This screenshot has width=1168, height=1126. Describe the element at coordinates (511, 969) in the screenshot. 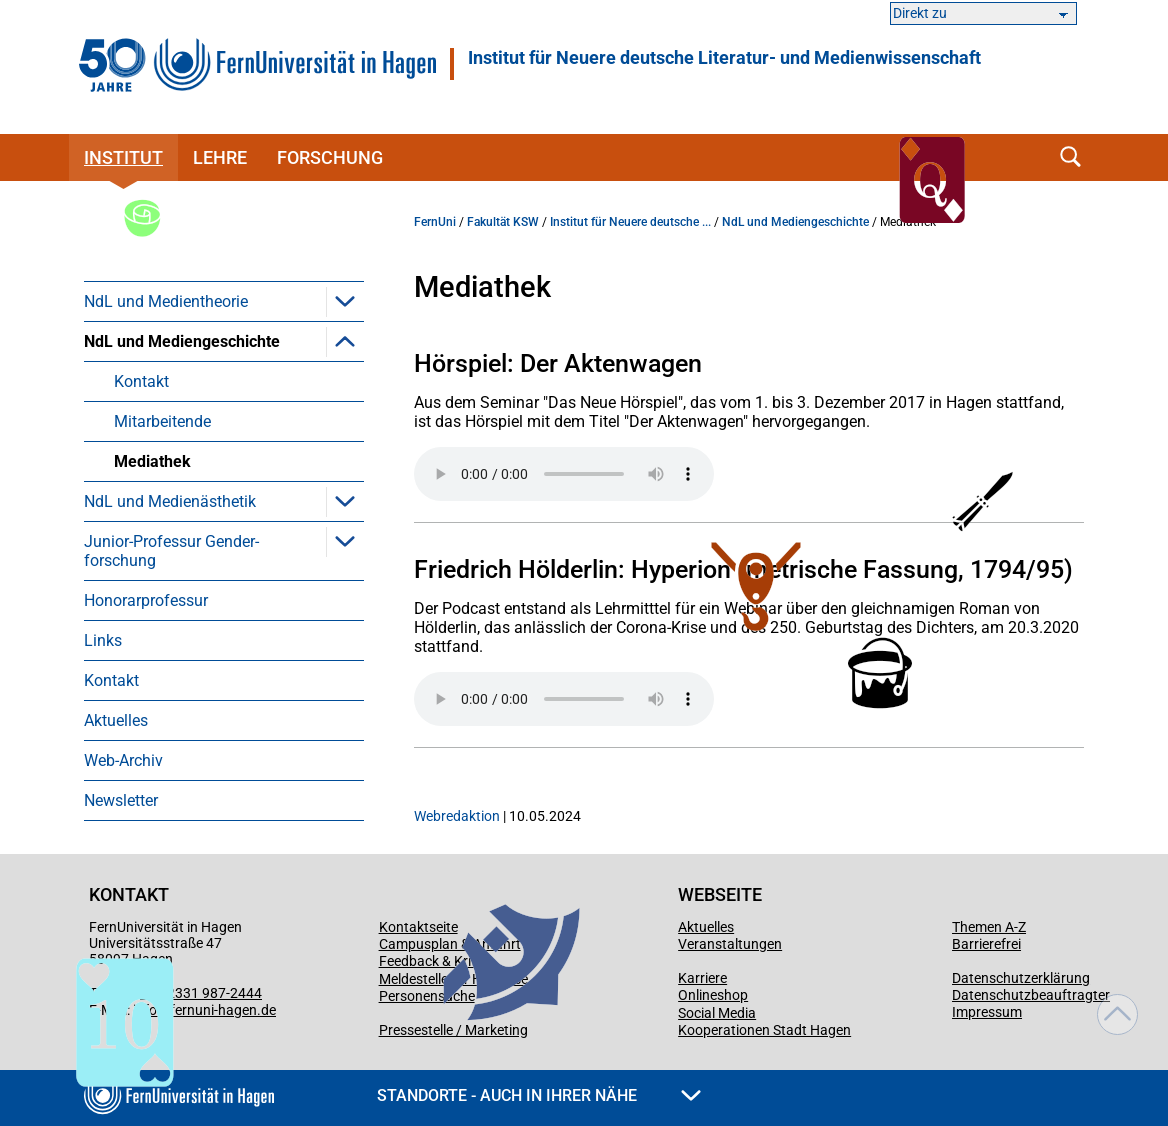

I see `select halberd weapon in game inventory` at that location.